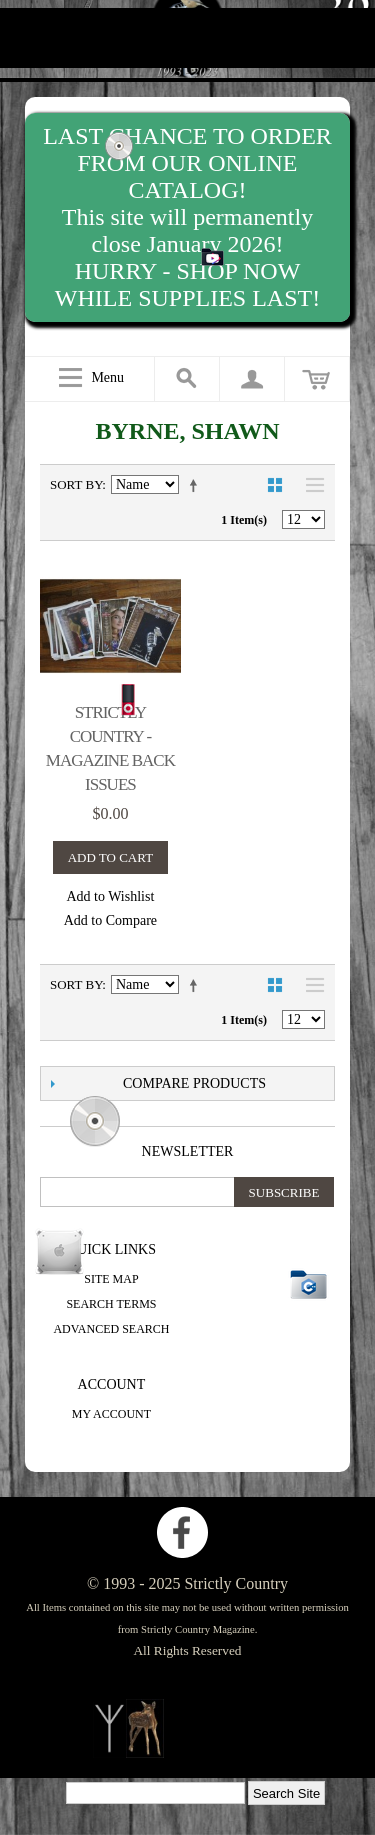  I want to click on access ipod device settings, so click(128, 700).